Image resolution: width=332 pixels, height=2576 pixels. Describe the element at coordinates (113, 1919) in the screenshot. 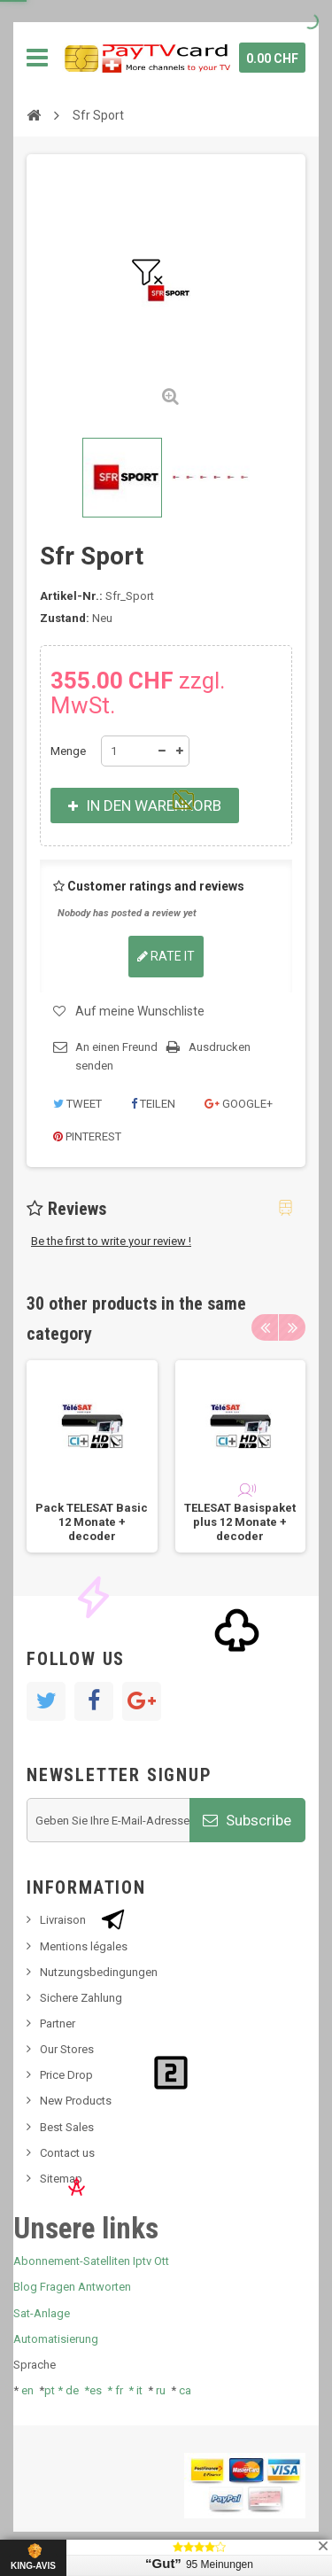

I see `open Telegram messaging app` at that location.